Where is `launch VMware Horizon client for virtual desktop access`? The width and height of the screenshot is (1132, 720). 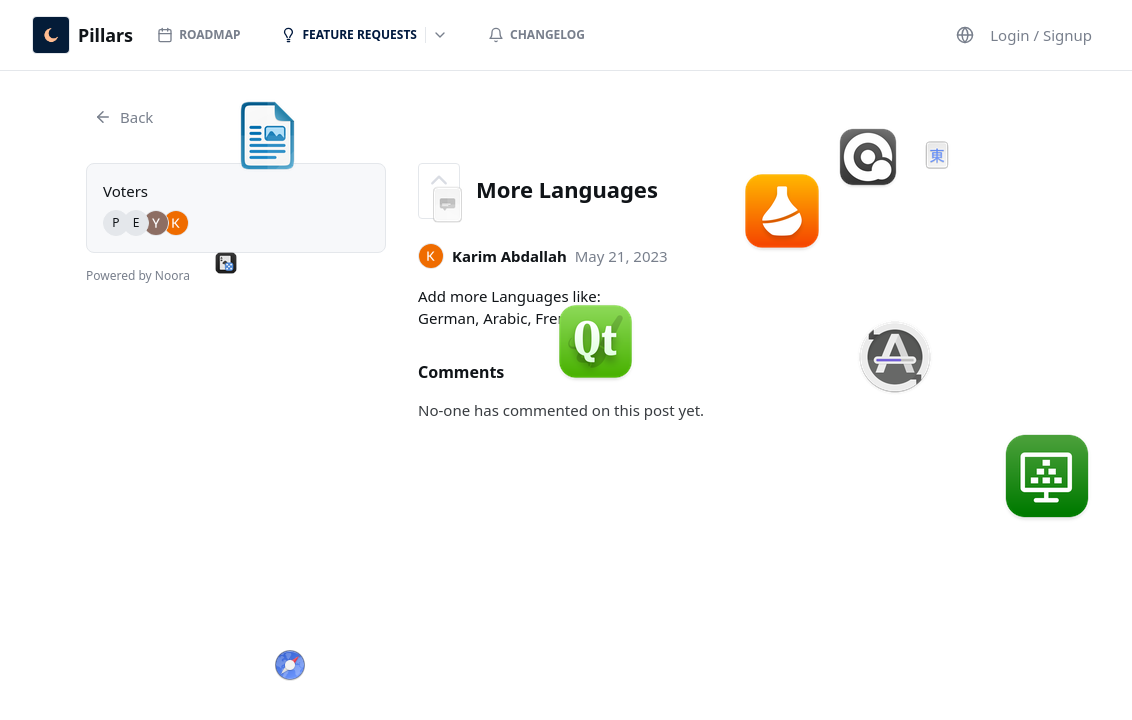 launch VMware Horizon client for virtual desktop access is located at coordinates (1047, 476).